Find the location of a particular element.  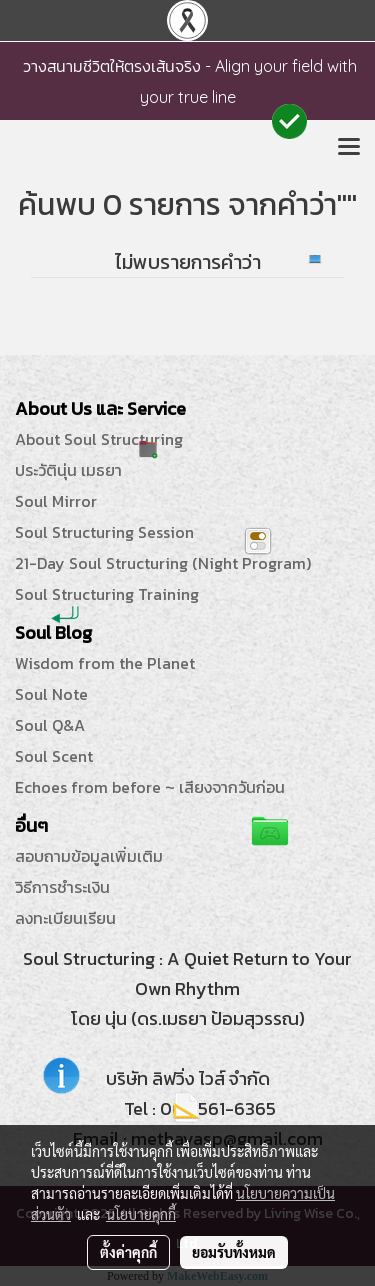

open your games folder is located at coordinates (270, 831).